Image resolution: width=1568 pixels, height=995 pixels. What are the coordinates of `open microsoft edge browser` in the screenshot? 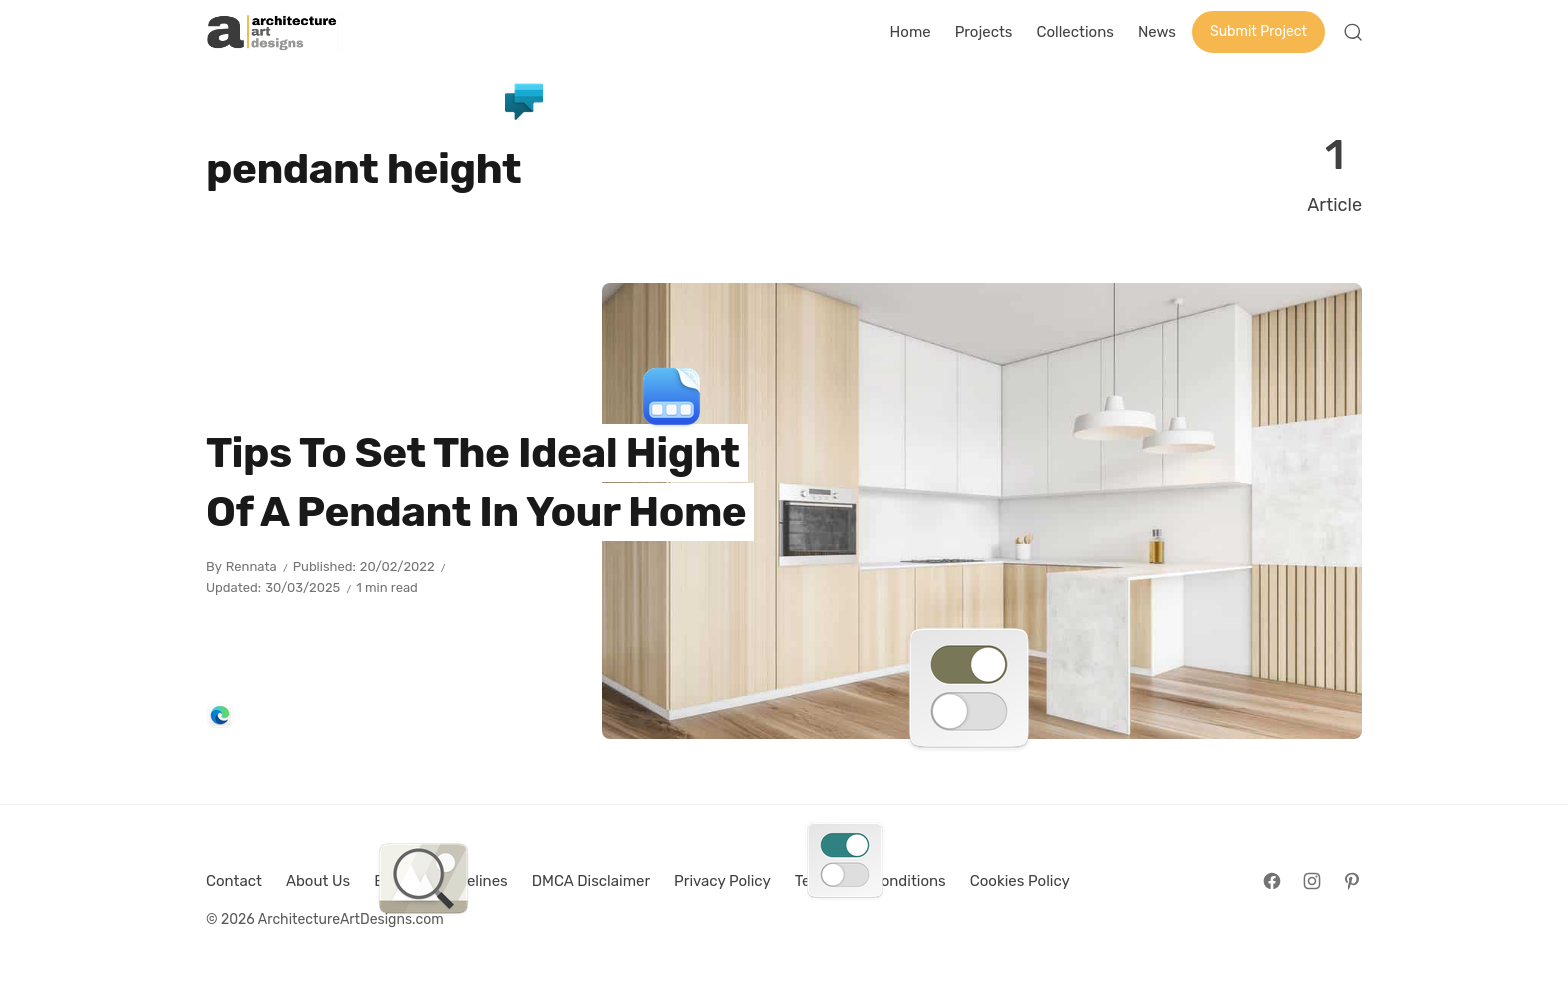 It's located at (220, 715).